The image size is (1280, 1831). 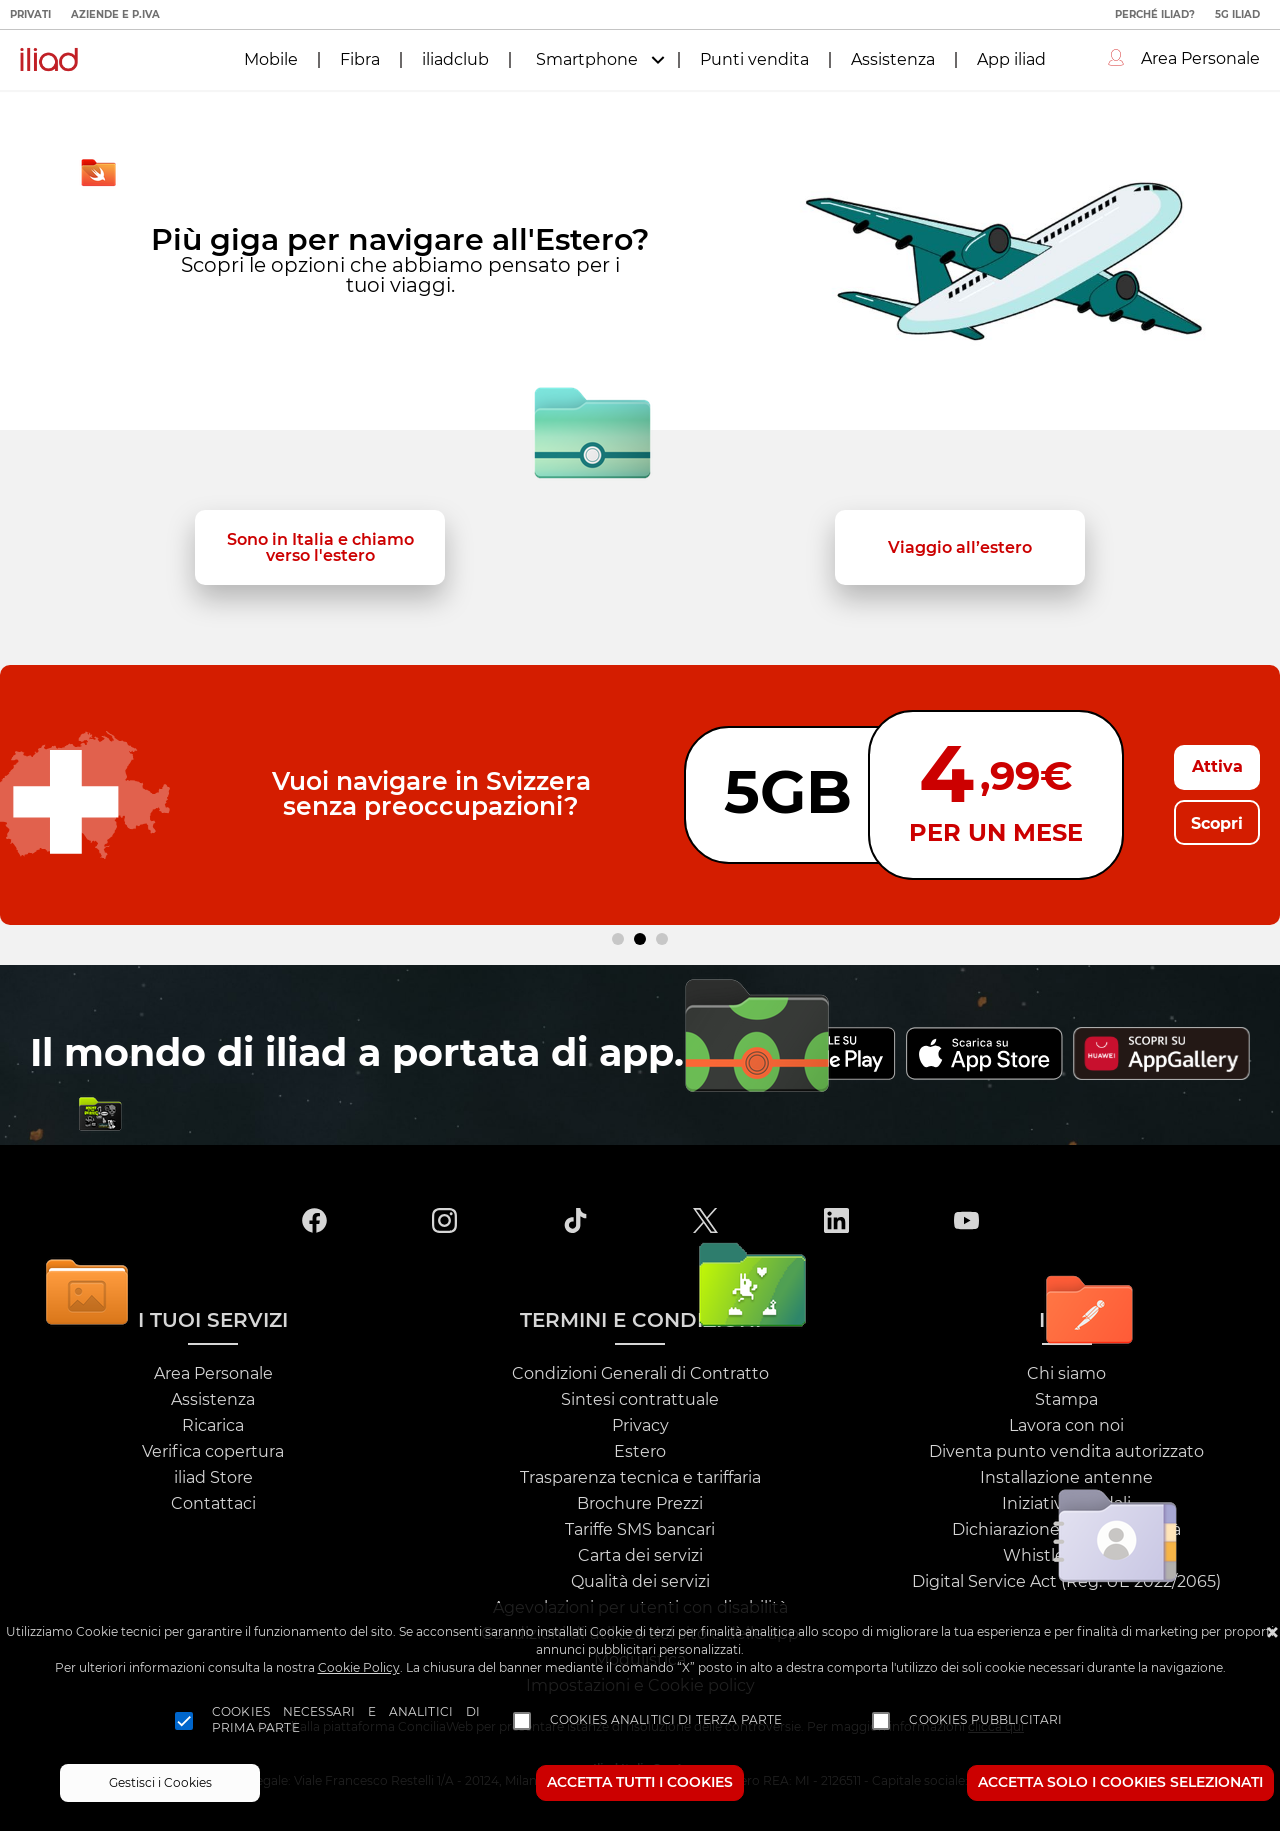 I want to click on open your gamejolt games folder, so click(x=752, y=1287).